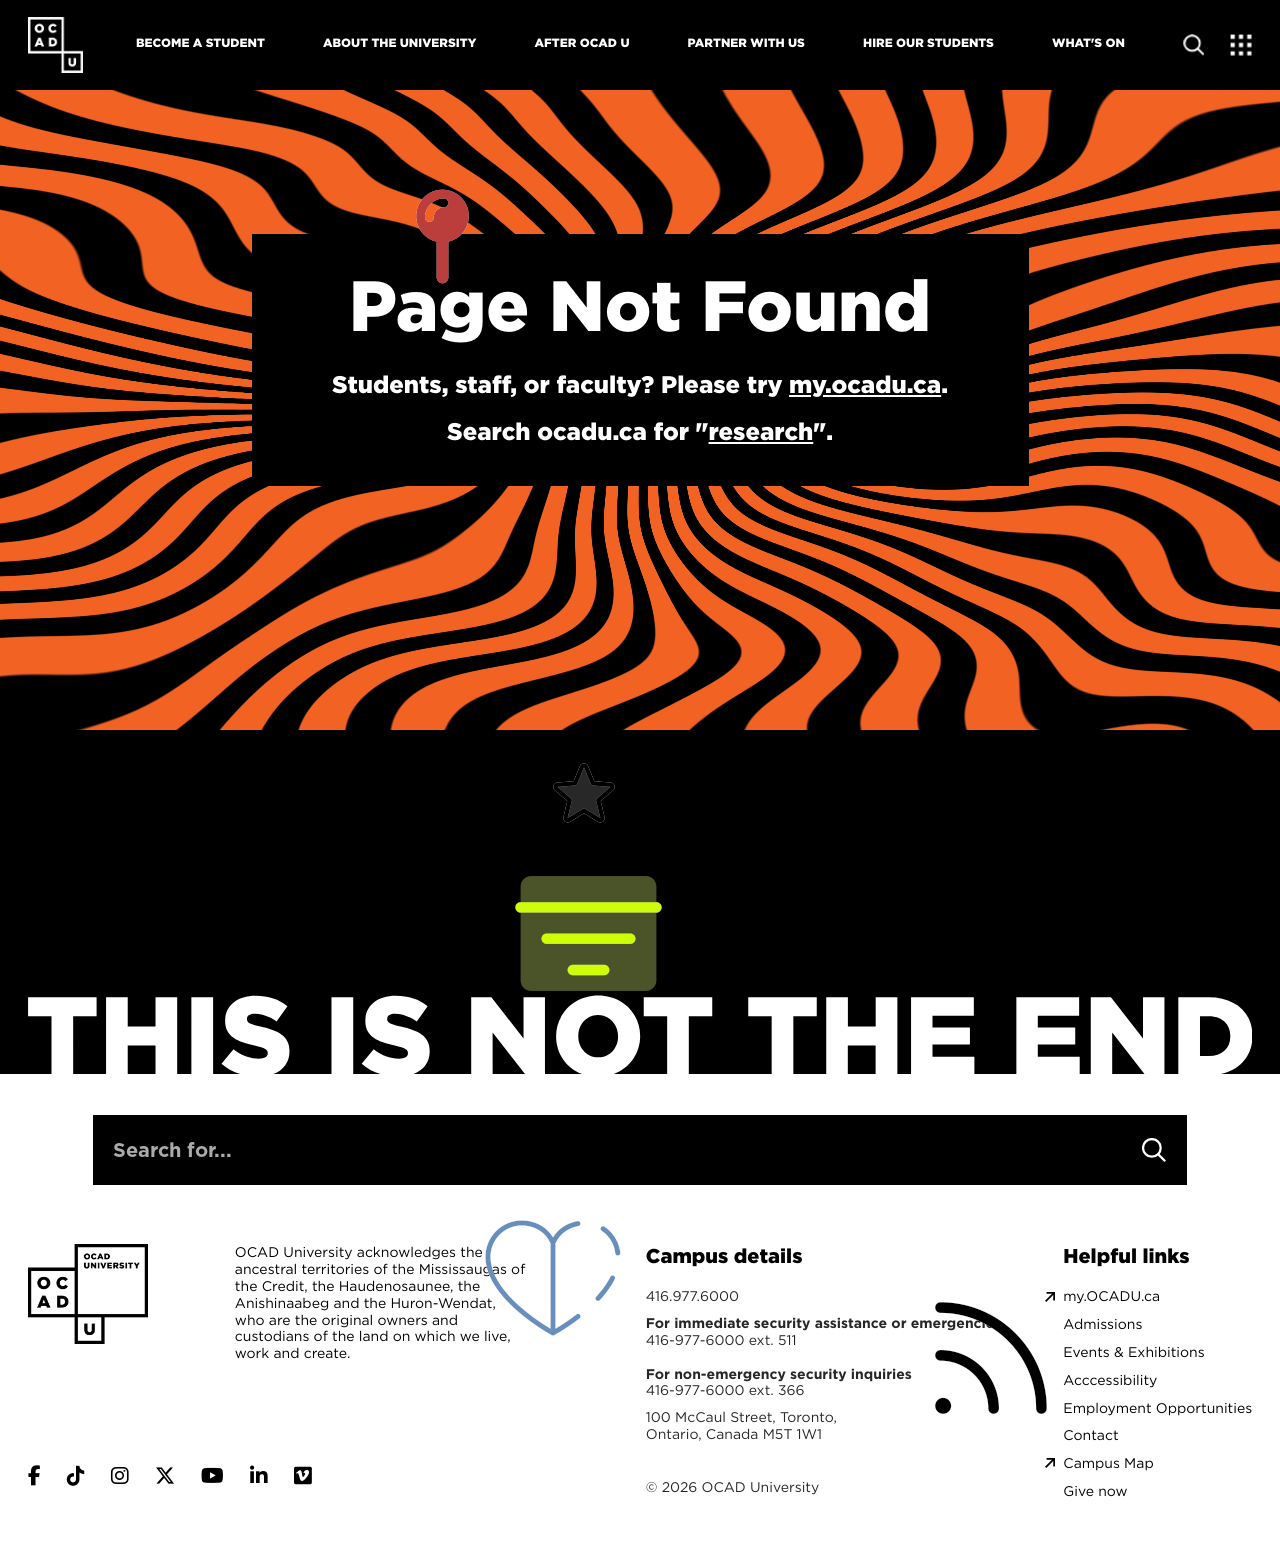 The height and width of the screenshot is (1562, 1280). Describe the element at coordinates (553, 1273) in the screenshot. I see `indicates partial like or favorite status` at that location.